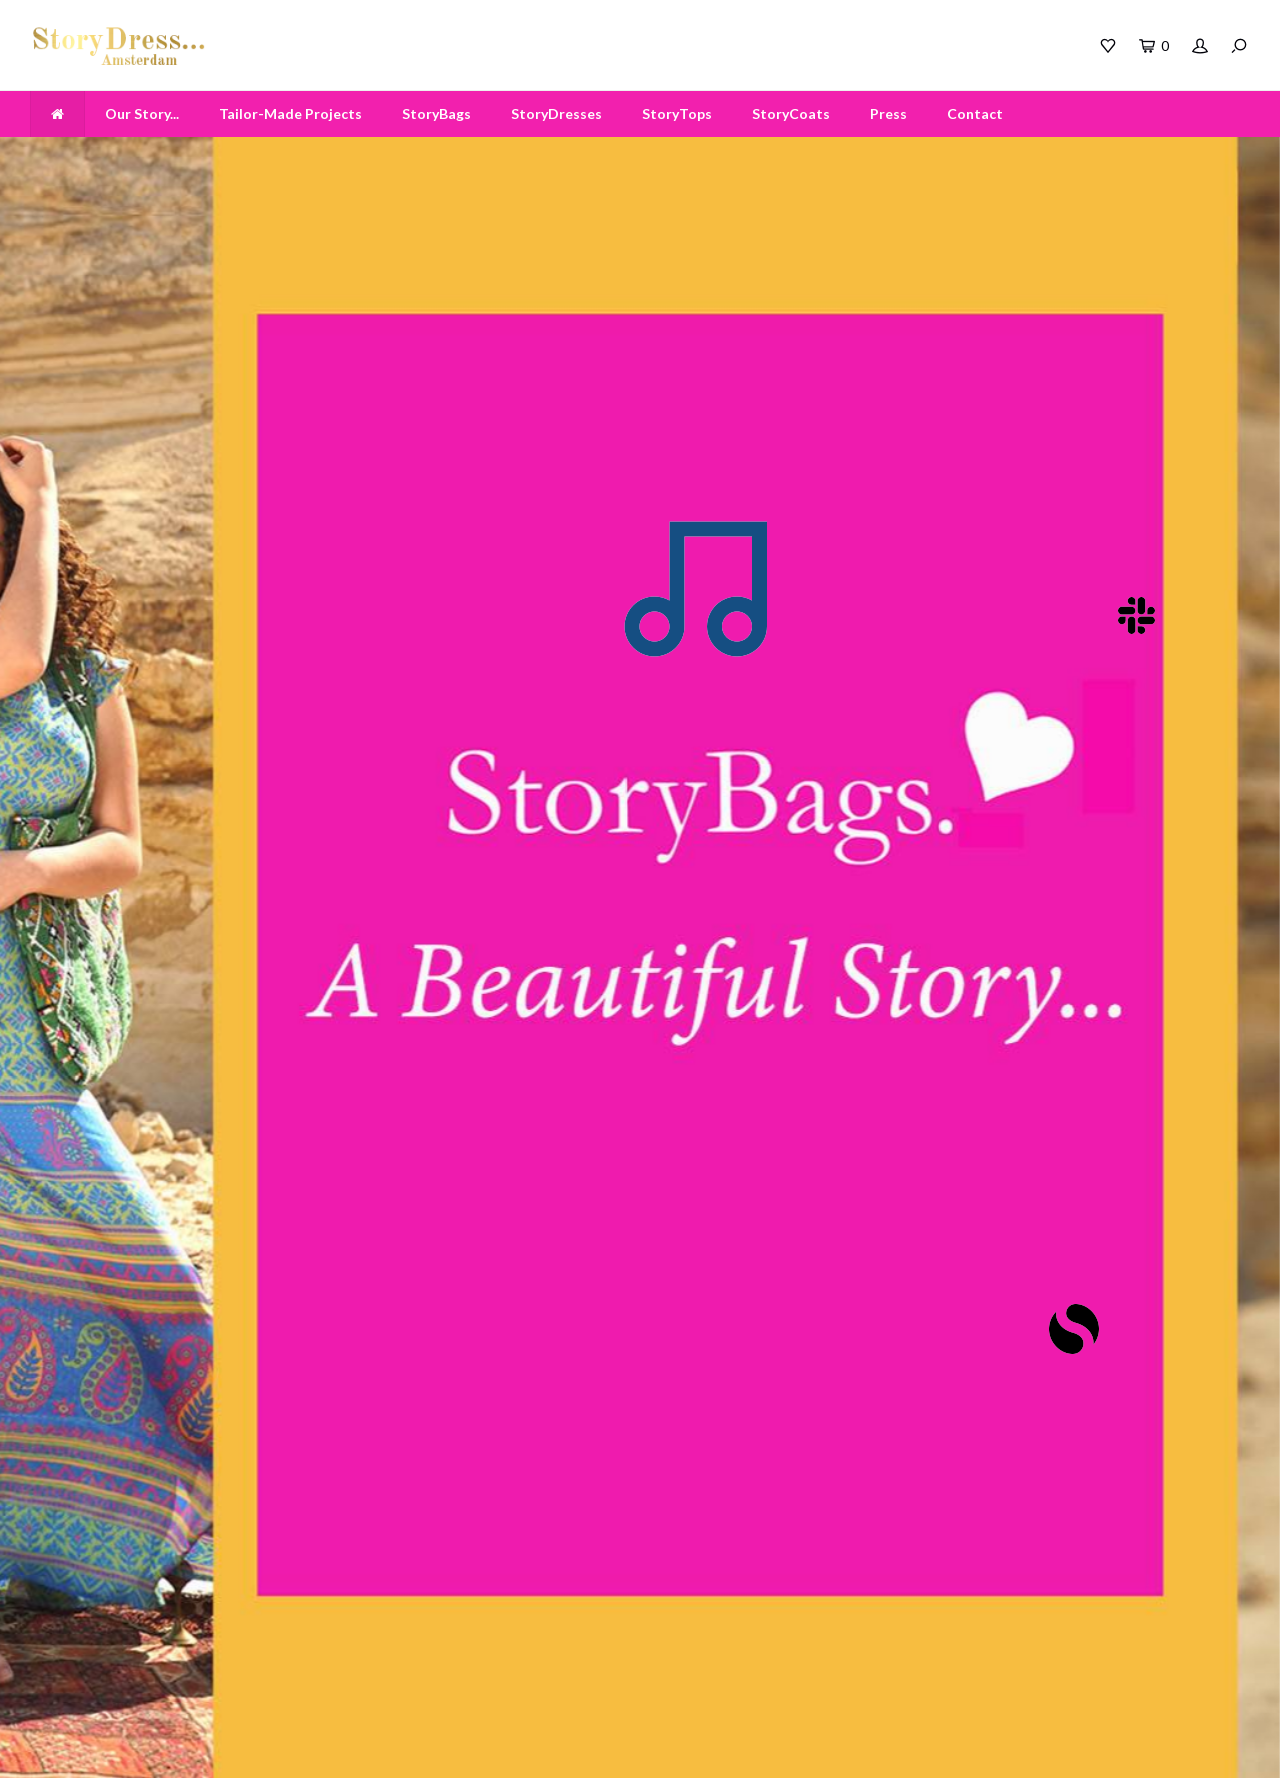 The height and width of the screenshot is (1778, 1280). I want to click on access music library or player, so click(707, 589).